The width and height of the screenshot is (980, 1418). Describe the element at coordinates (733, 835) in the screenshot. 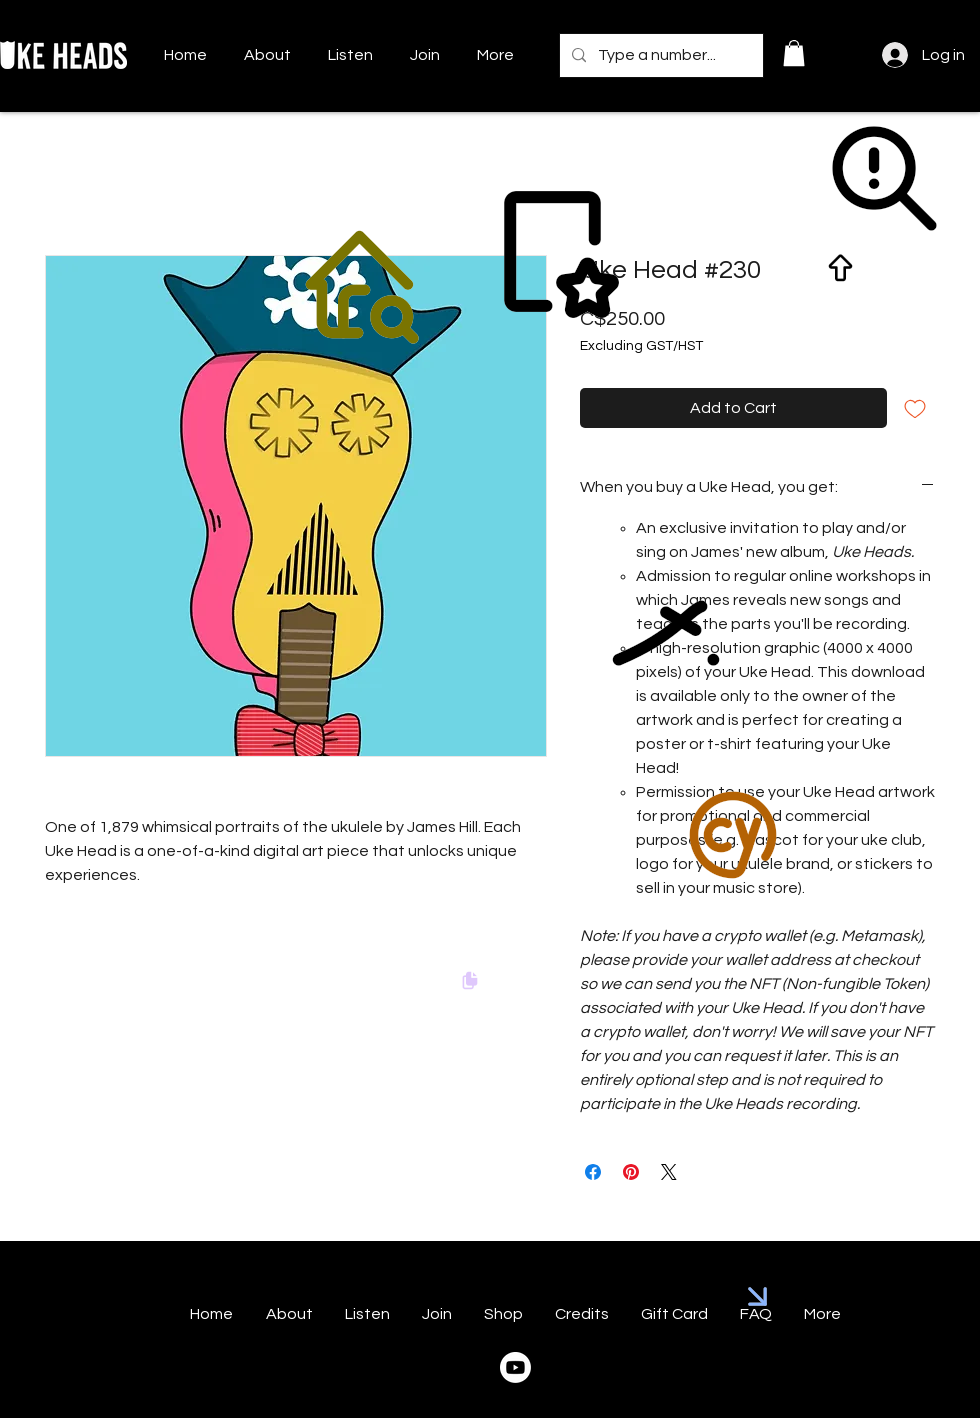

I see `cypress testing framework logo` at that location.